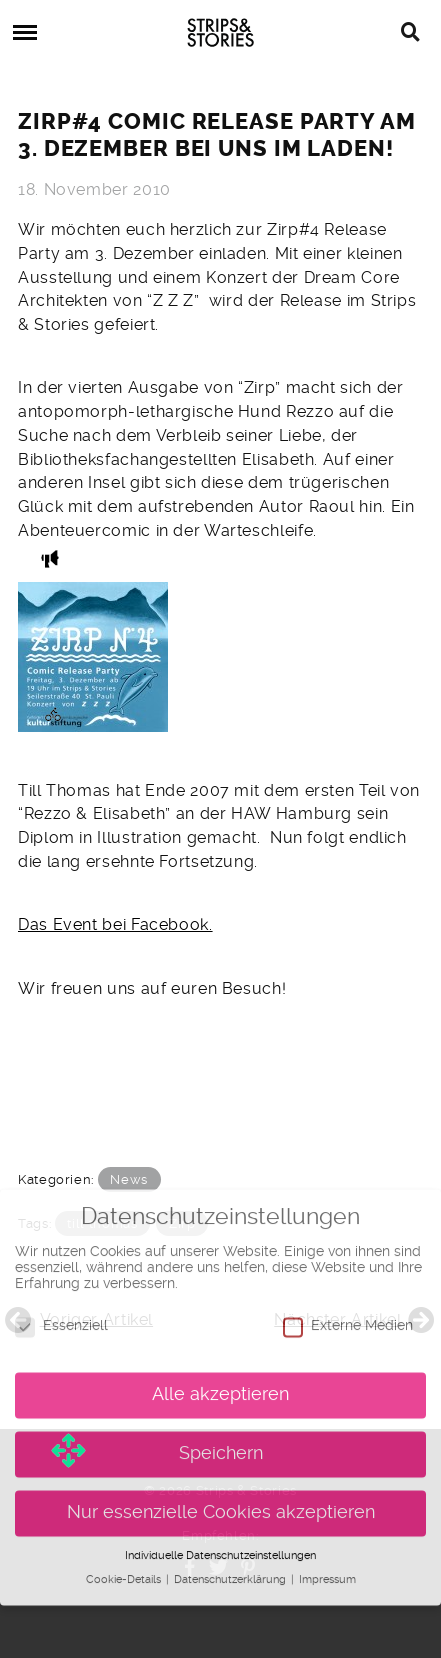 The width and height of the screenshot is (441, 1658). I want to click on expand to fullscreen mode, so click(68, 1450).